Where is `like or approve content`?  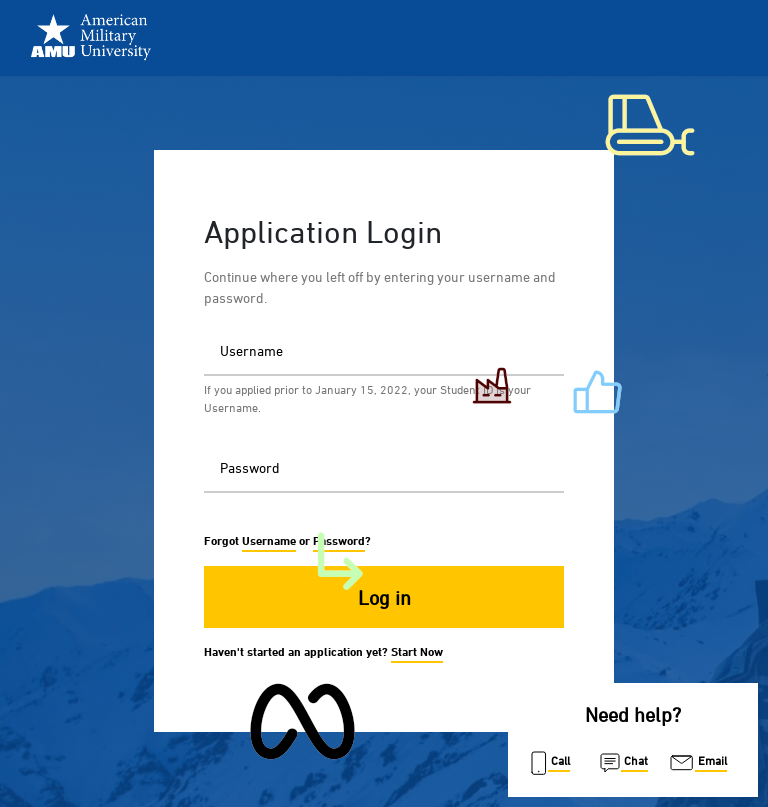
like or approve content is located at coordinates (597, 394).